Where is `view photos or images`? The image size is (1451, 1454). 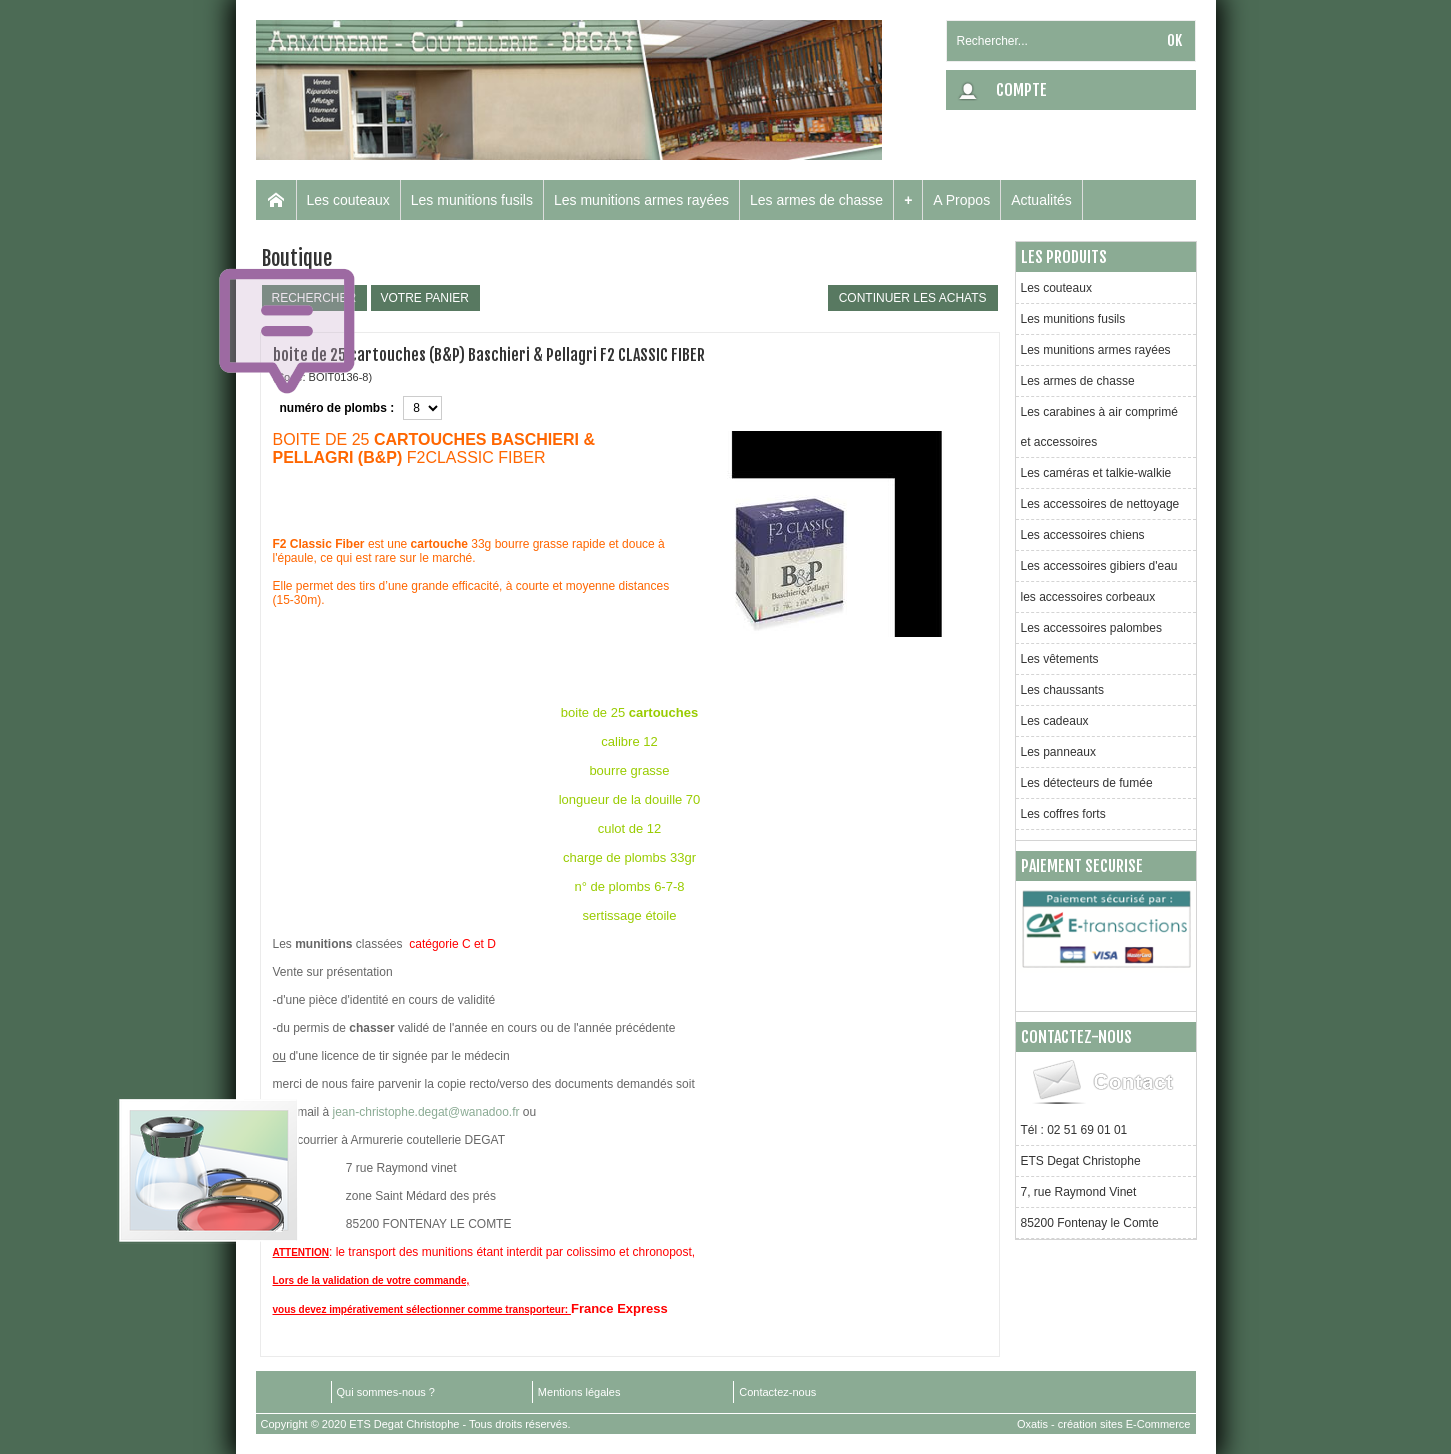
view photos or images is located at coordinates (209, 1152).